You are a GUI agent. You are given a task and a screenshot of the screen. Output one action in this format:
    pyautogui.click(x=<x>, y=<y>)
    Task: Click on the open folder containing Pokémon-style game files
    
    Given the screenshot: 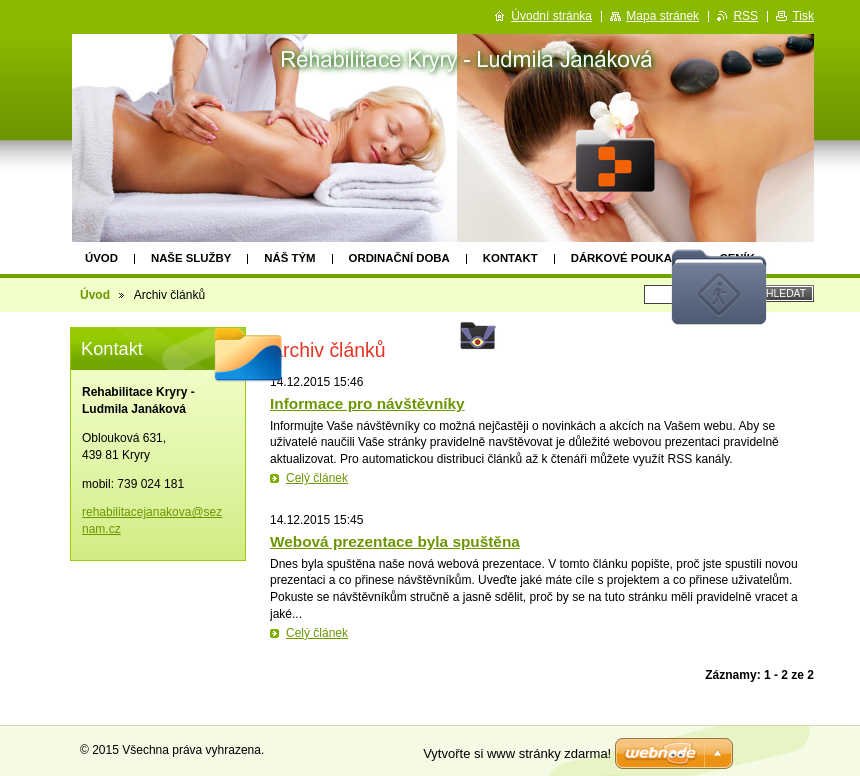 What is the action you would take?
    pyautogui.click(x=477, y=336)
    